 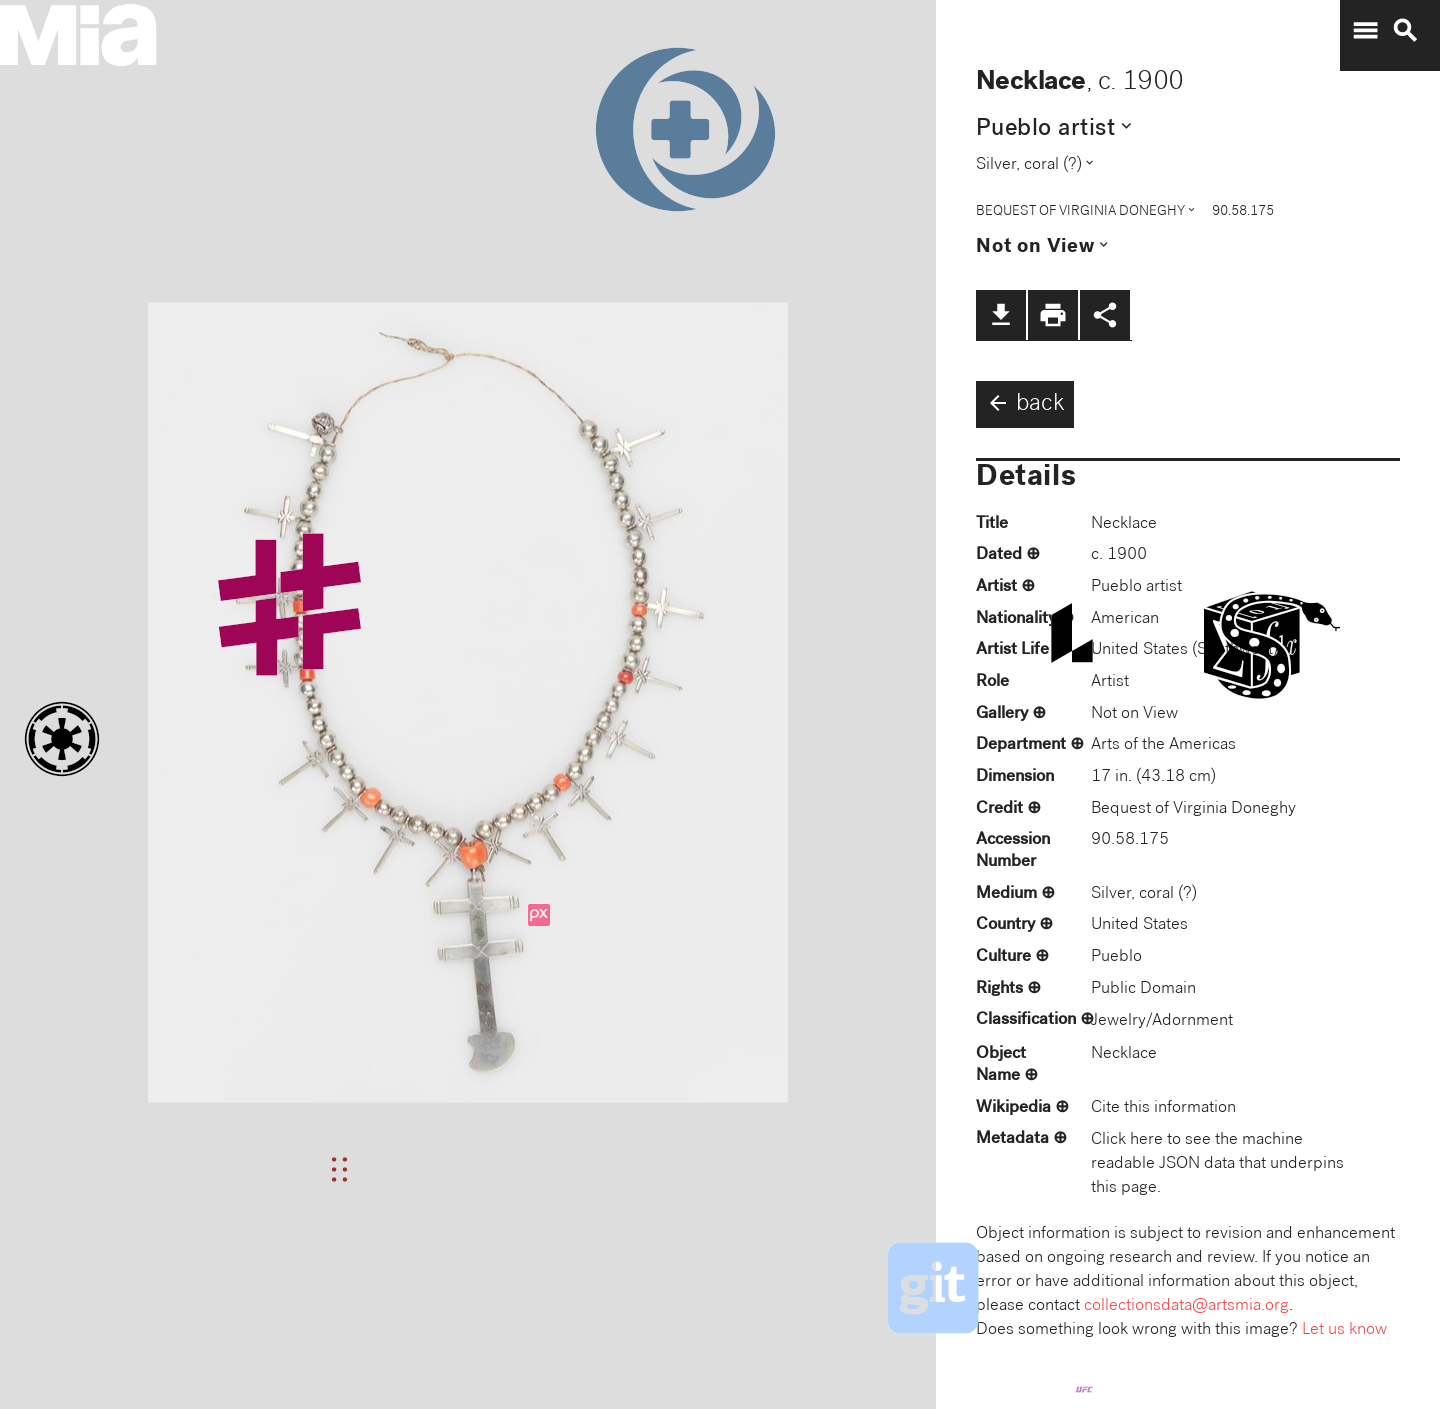 I want to click on drag to reorder this item, so click(x=339, y=1169).